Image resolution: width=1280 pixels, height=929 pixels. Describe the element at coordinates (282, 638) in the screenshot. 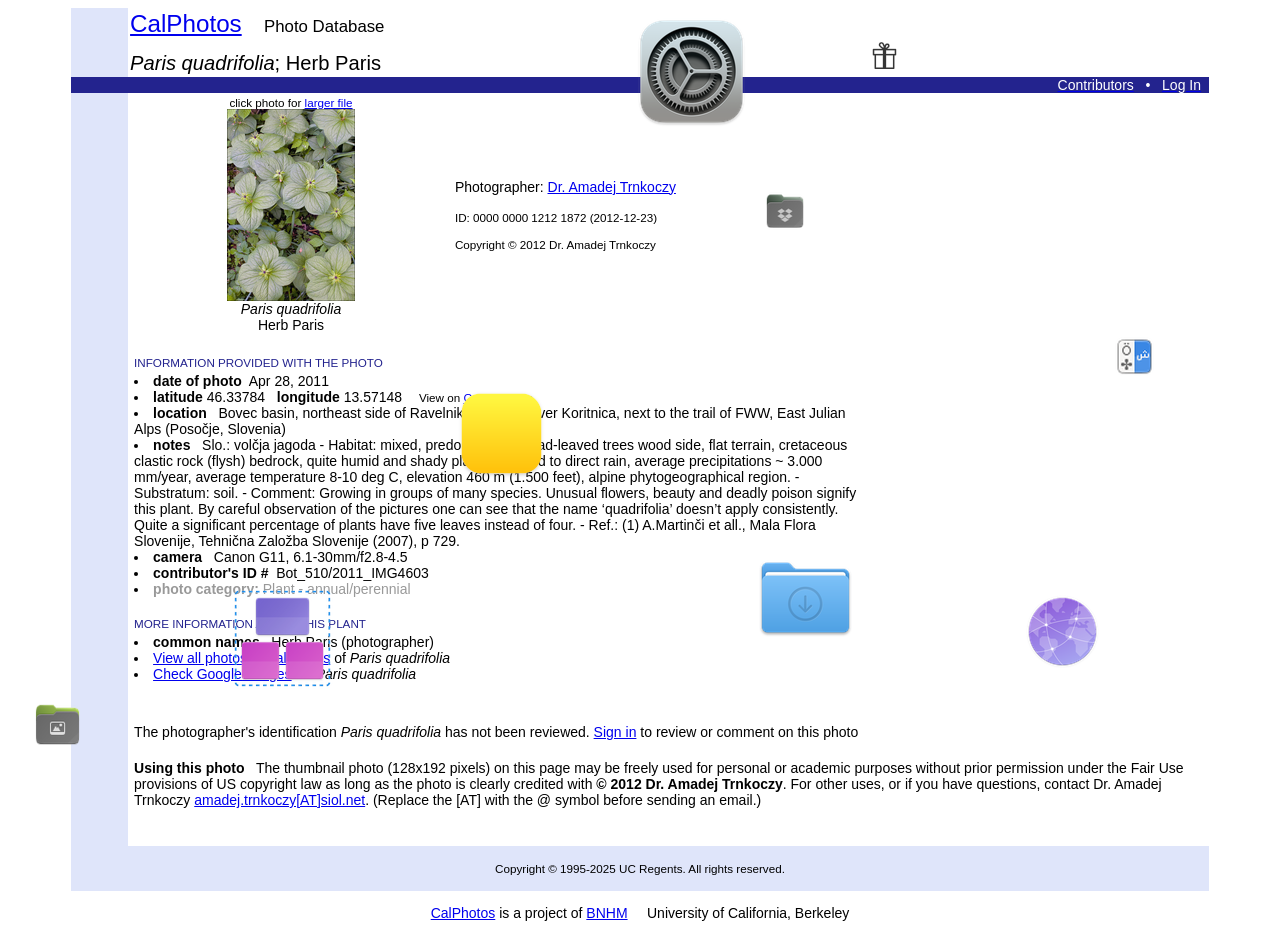

I see `select all items in the current view` at that location.